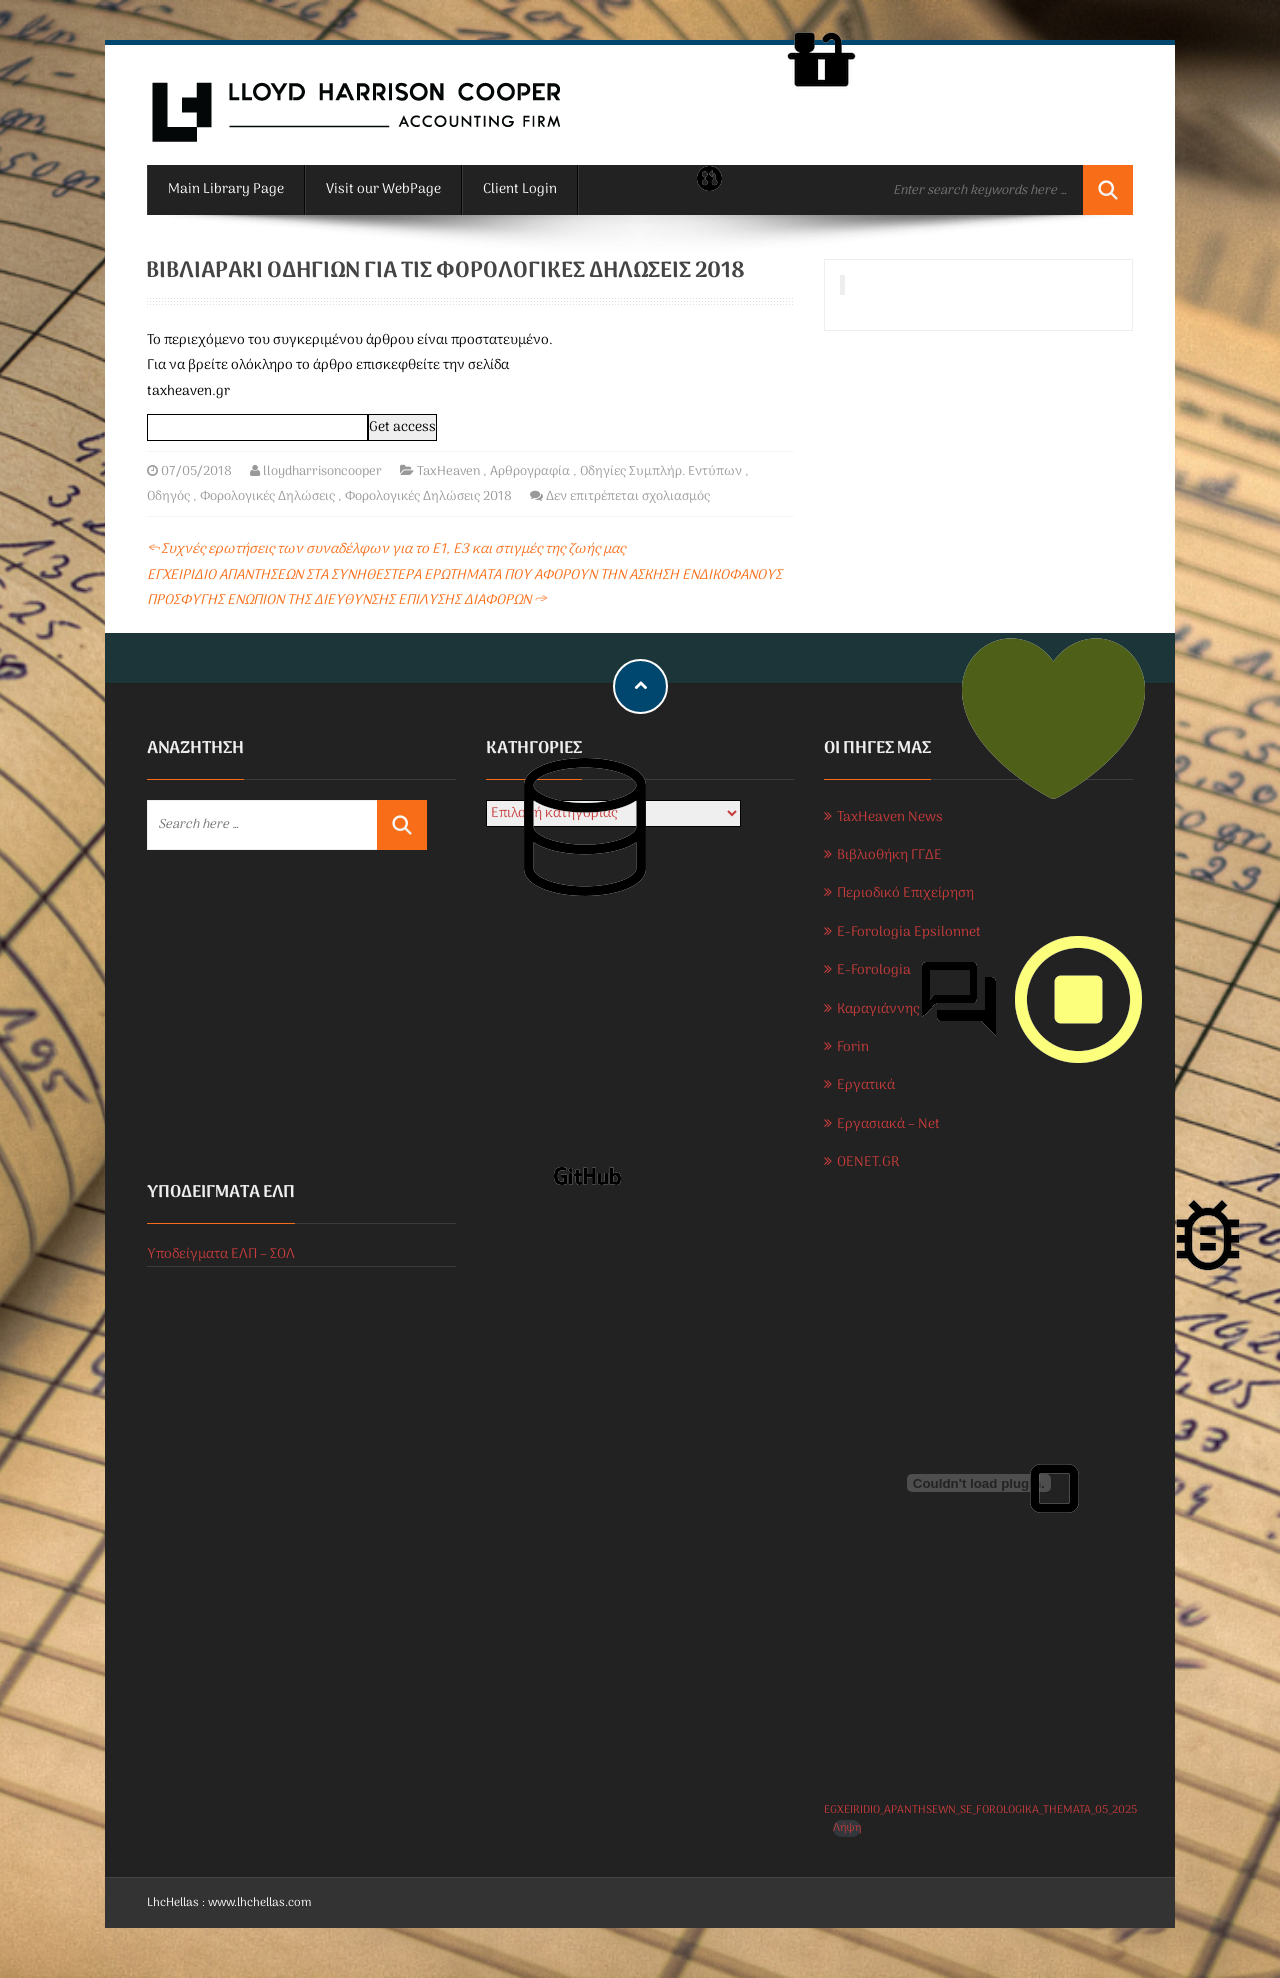 The image size is (1280, 1978). I want to click on view open pull request in activity feed, so click(709, 178).